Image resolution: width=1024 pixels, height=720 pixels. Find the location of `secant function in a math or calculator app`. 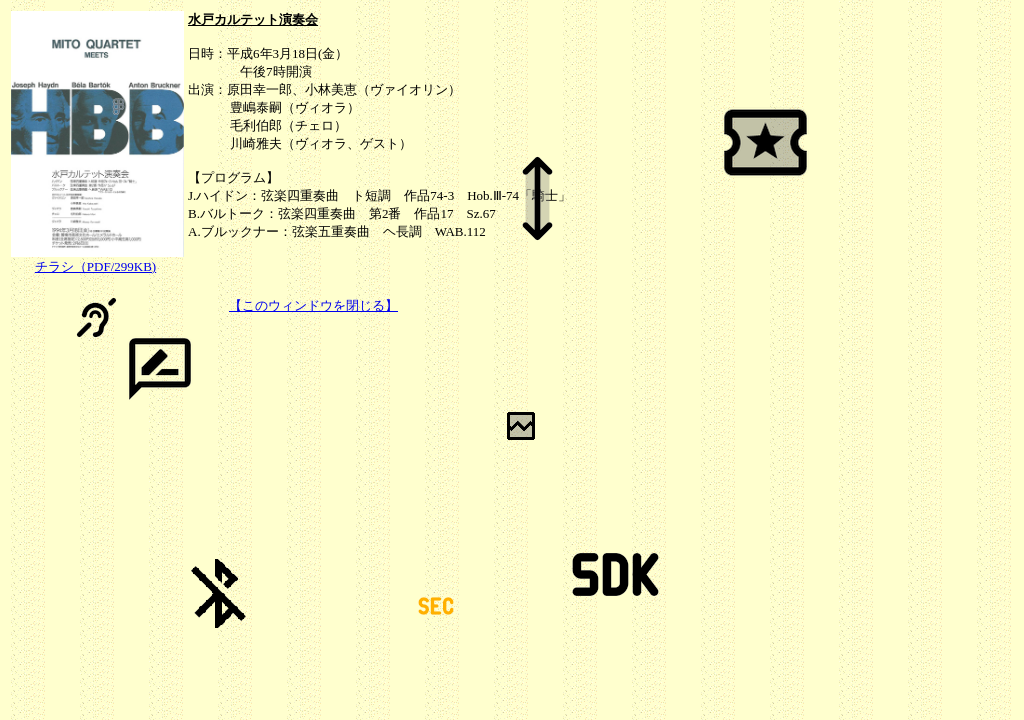

secant function in a math or calculator app is located at coordinates (436, 606).